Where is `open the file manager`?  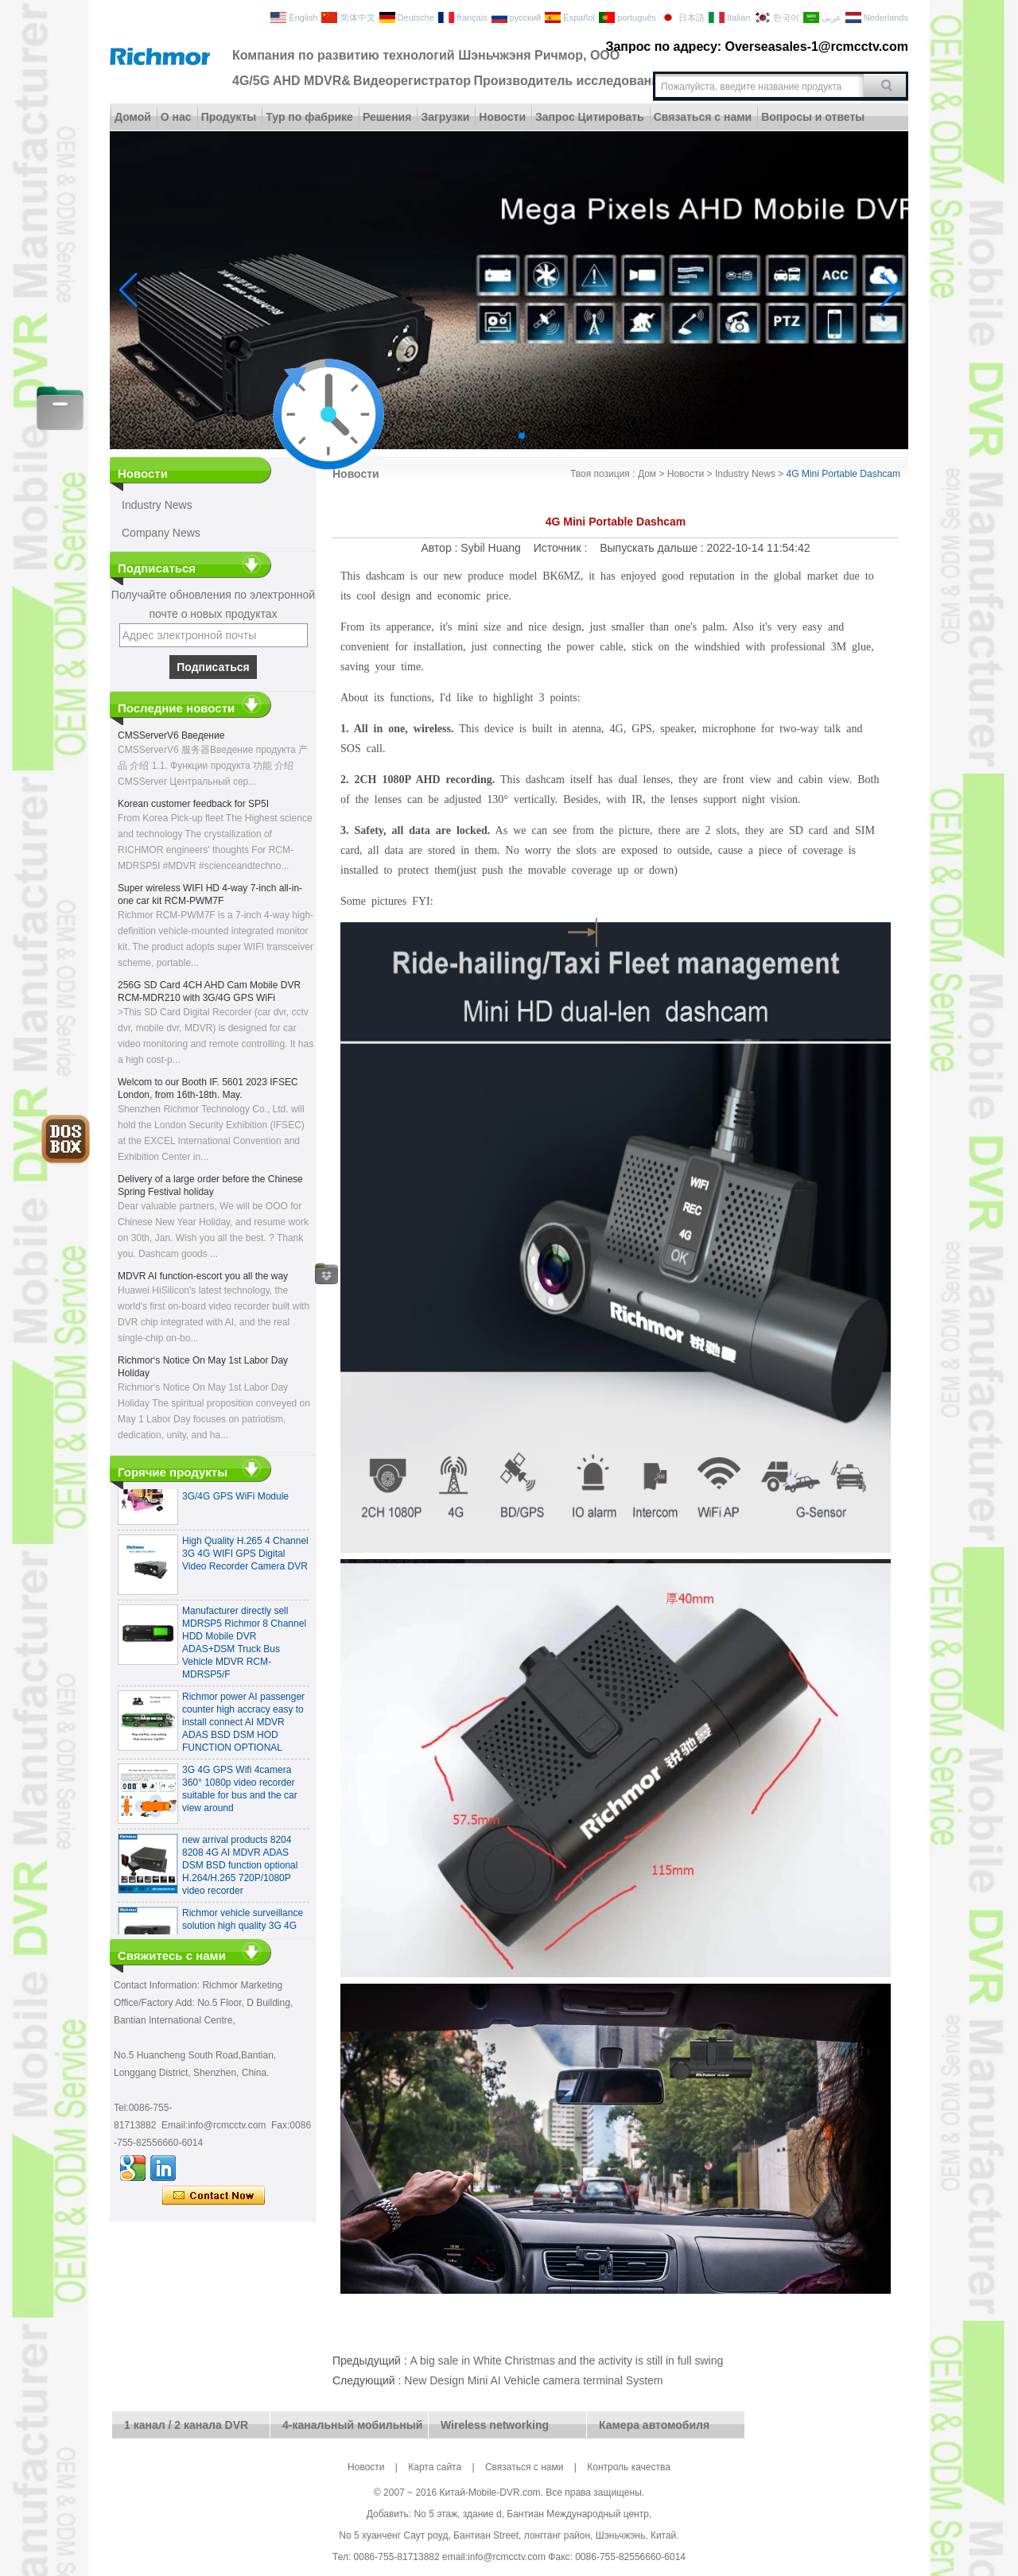 open the file manager is located at coordinates (60, 408).